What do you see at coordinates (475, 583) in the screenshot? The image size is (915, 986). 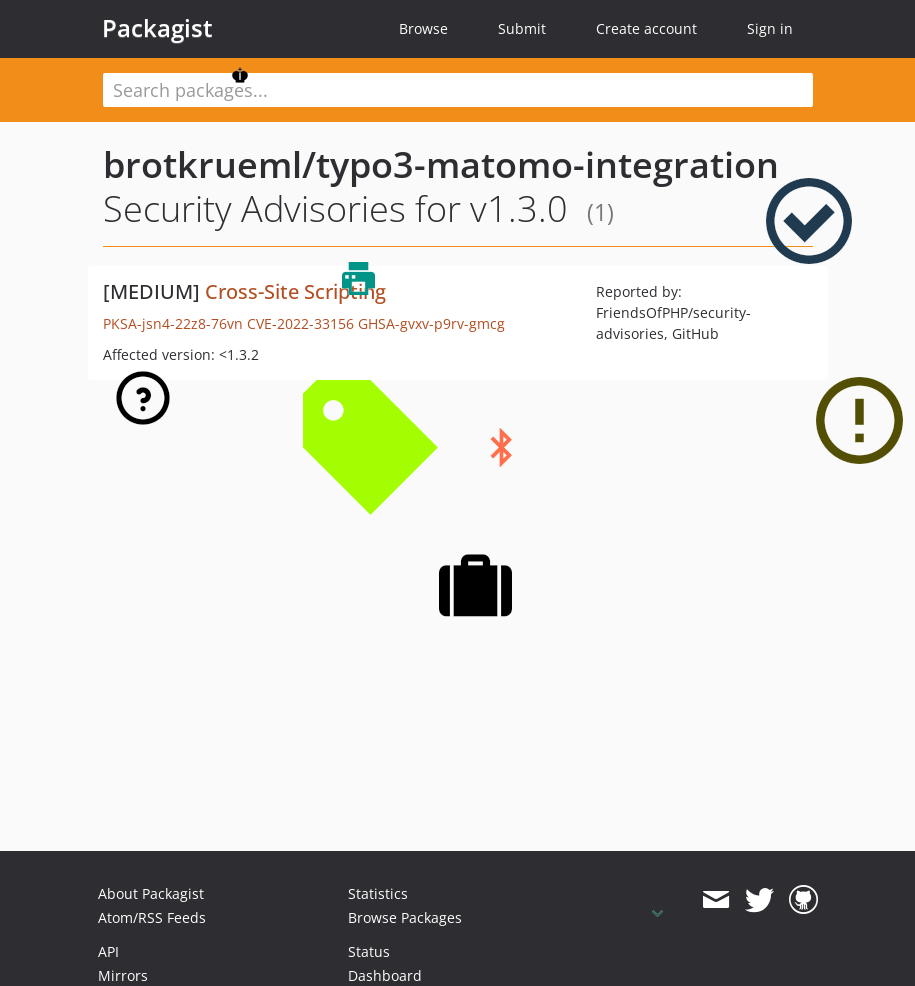 I see `access travel or trip planning features` at bounding box center [475, 583].